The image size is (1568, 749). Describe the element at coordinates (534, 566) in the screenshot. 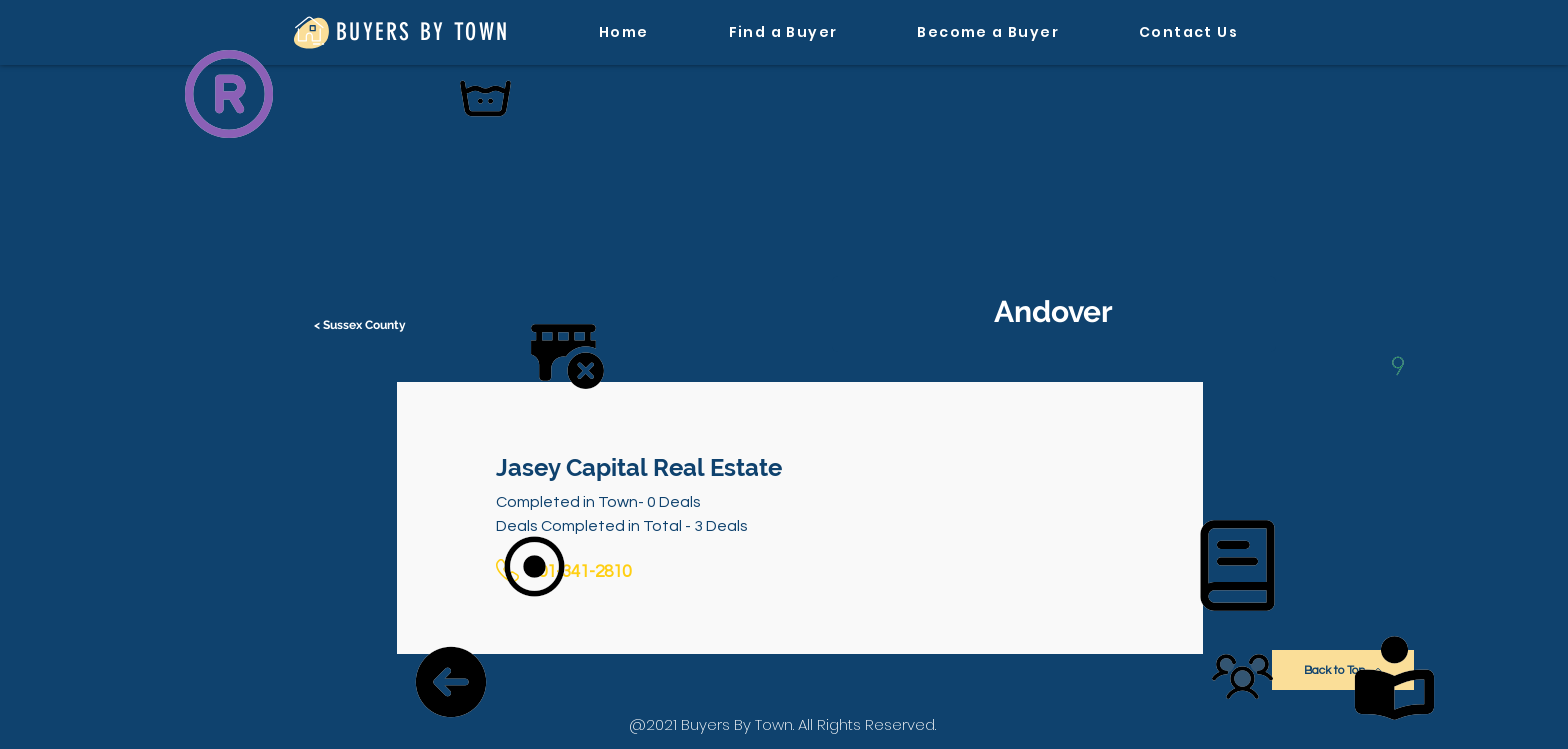

I see `select this option (radio button)` at that location.